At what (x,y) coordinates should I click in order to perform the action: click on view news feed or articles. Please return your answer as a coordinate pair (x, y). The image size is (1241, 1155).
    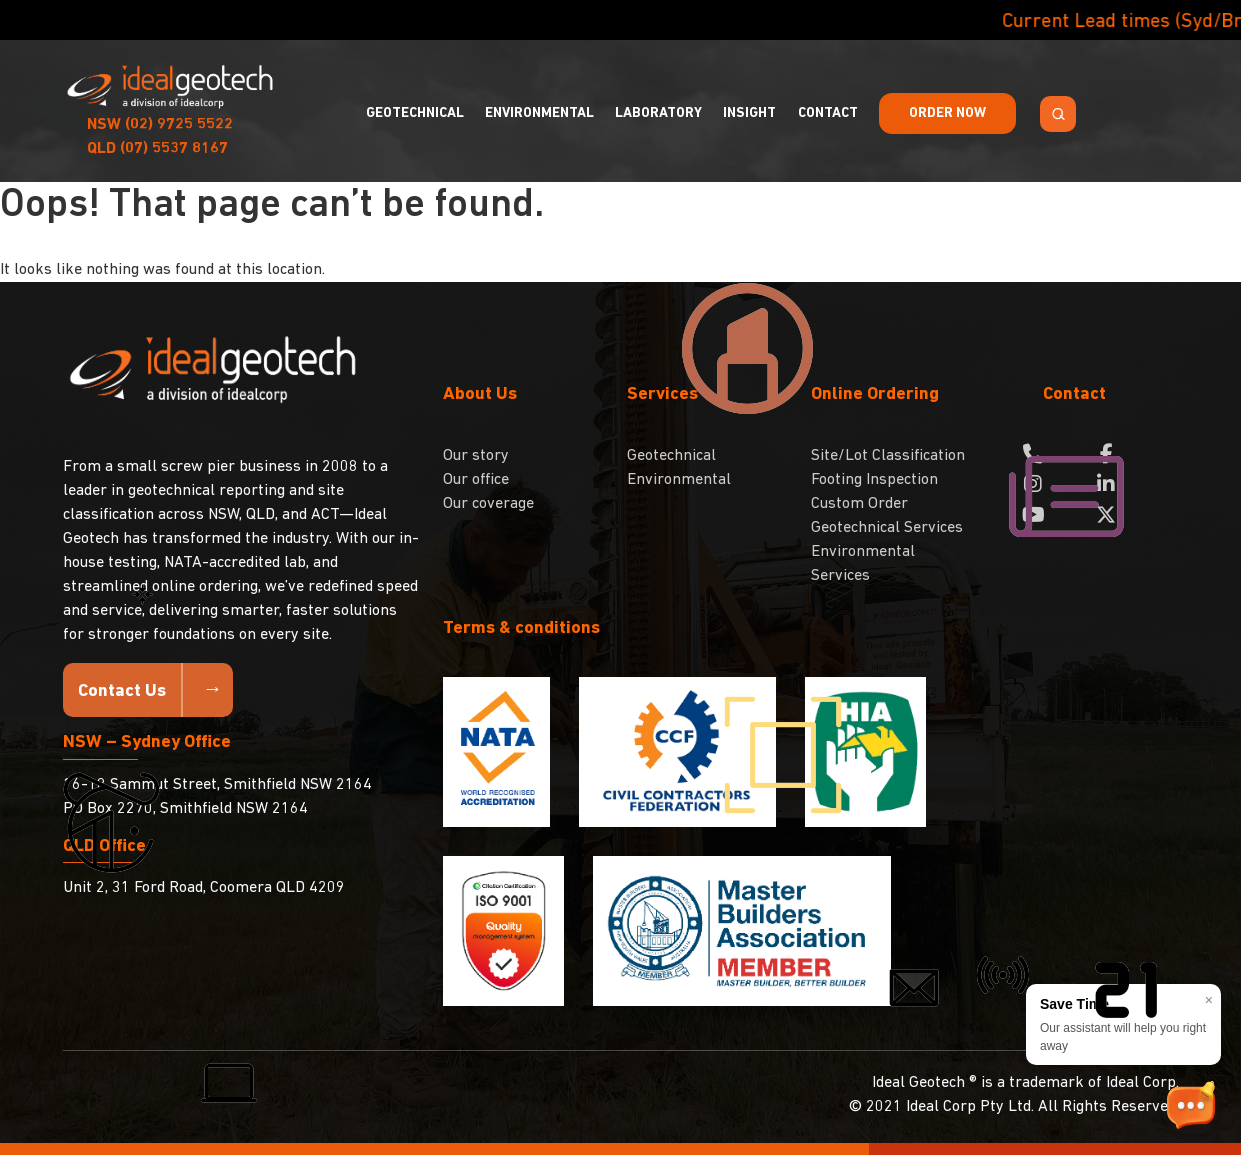
    Looking at the image, I should click on (1070, 496).